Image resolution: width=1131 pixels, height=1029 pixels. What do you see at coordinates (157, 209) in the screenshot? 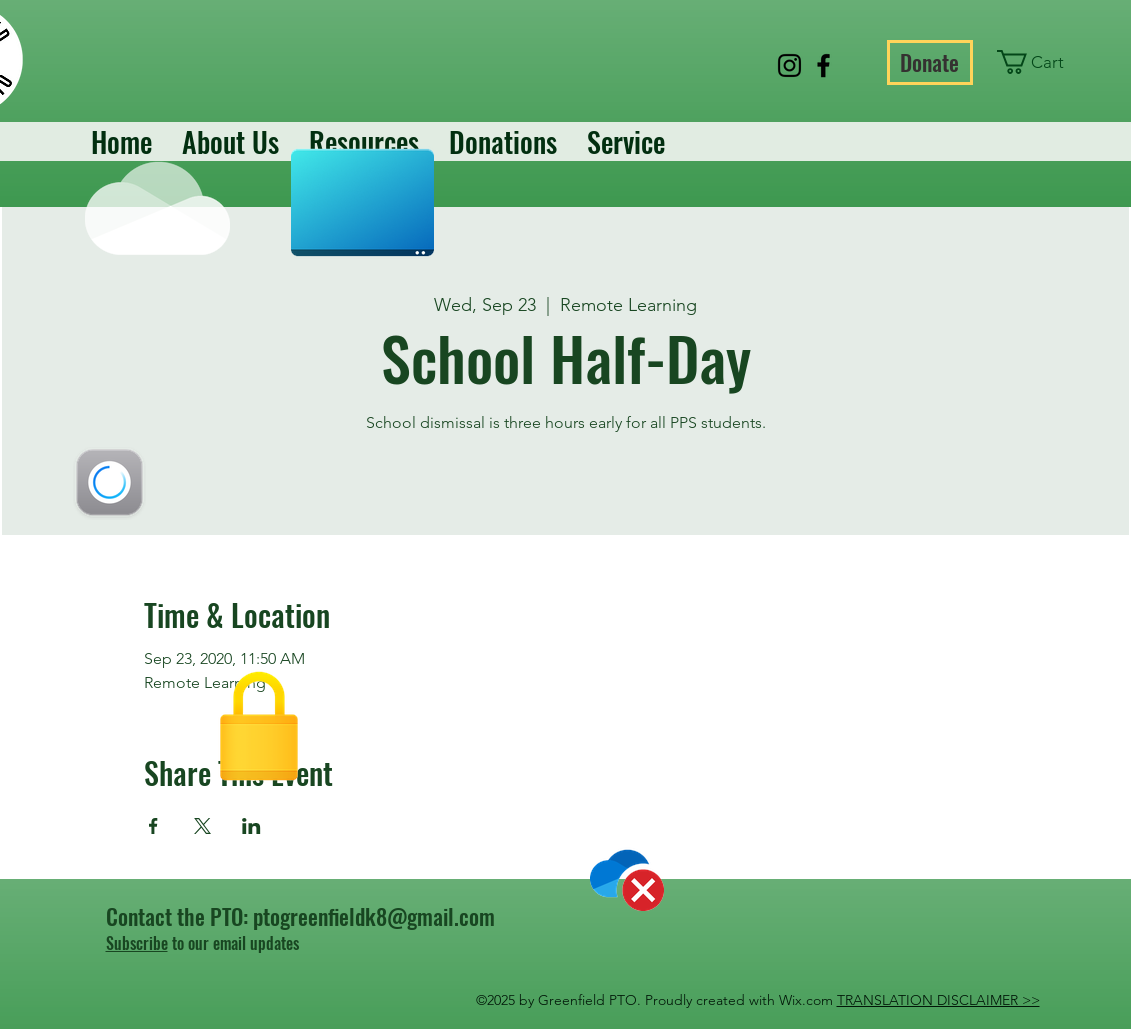
I see `indicates onedrive storage quota status` at bounding box center [157, 209].